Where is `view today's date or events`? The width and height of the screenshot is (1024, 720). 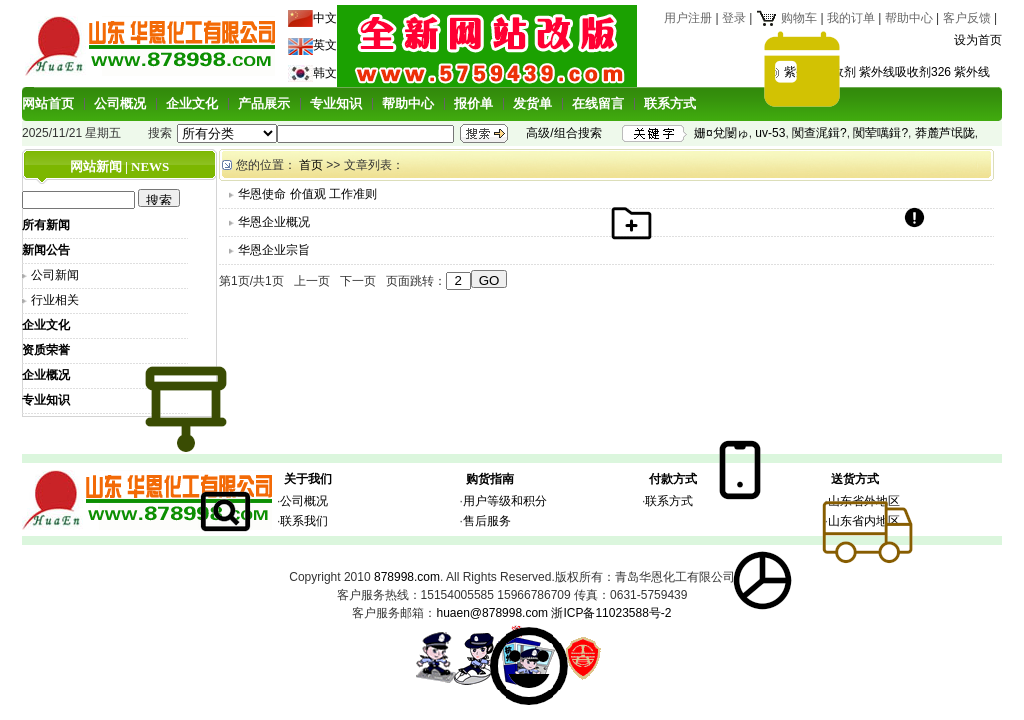
view today's date or events is located at coordinates (802, 69).